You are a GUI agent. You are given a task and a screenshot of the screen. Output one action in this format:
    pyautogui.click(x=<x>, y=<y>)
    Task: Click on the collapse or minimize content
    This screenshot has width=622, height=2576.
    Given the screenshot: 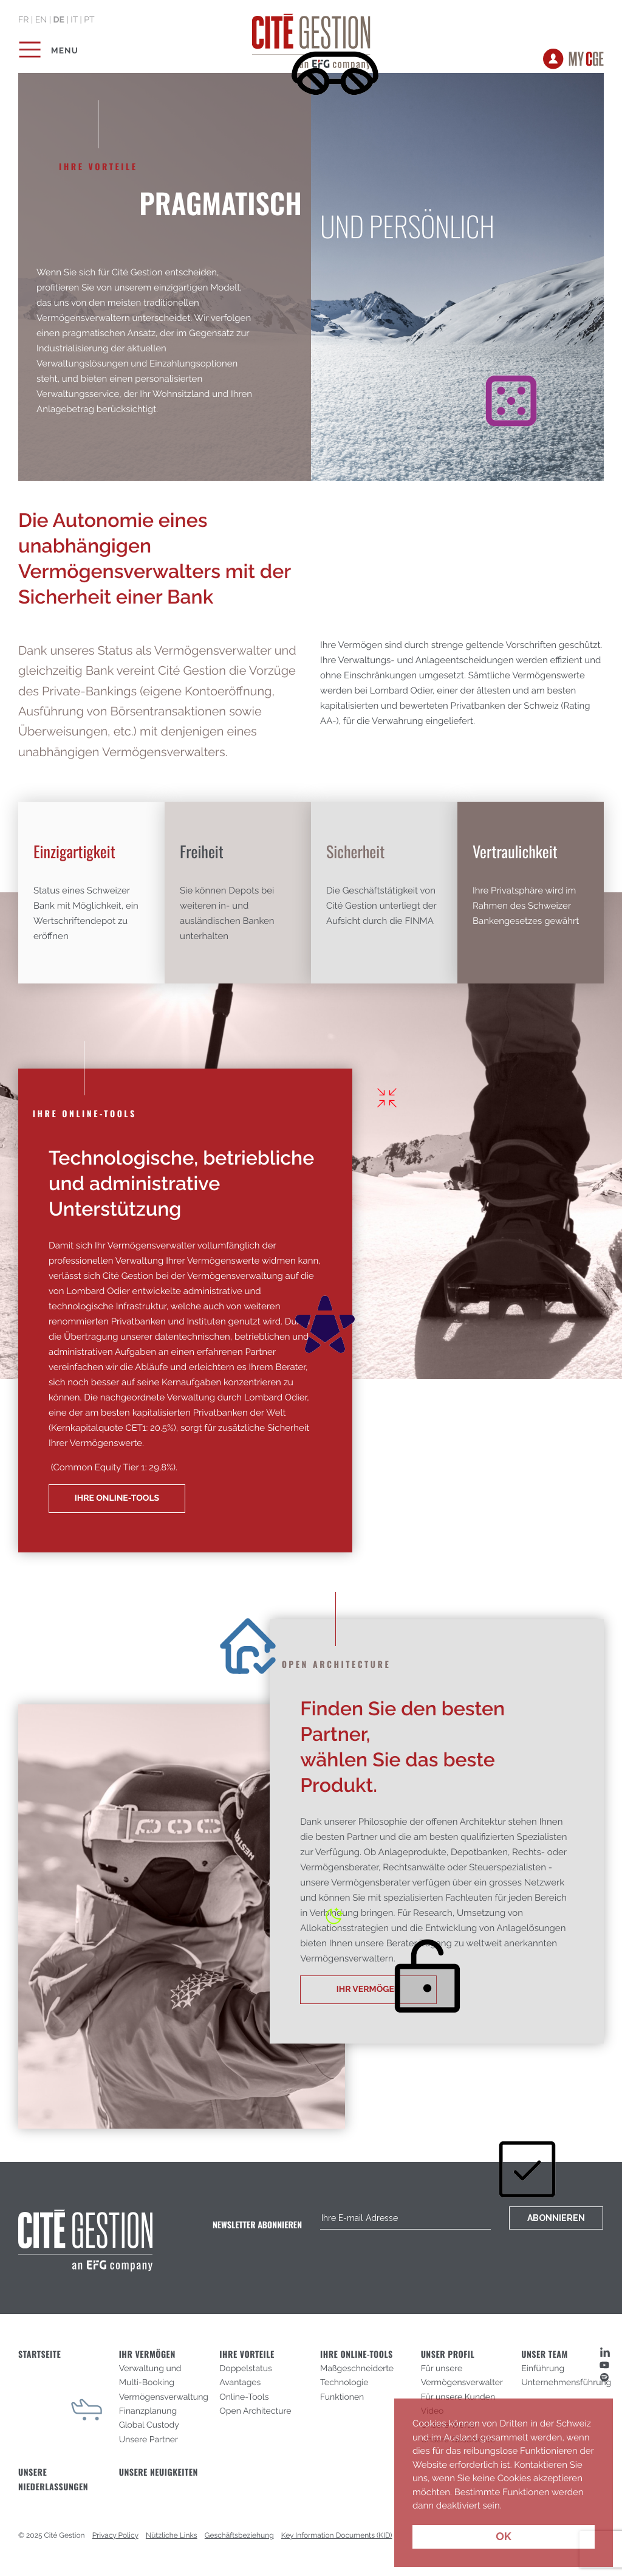 What is the action you would take?
    pyautogui.click(x=387, y=1098)
    